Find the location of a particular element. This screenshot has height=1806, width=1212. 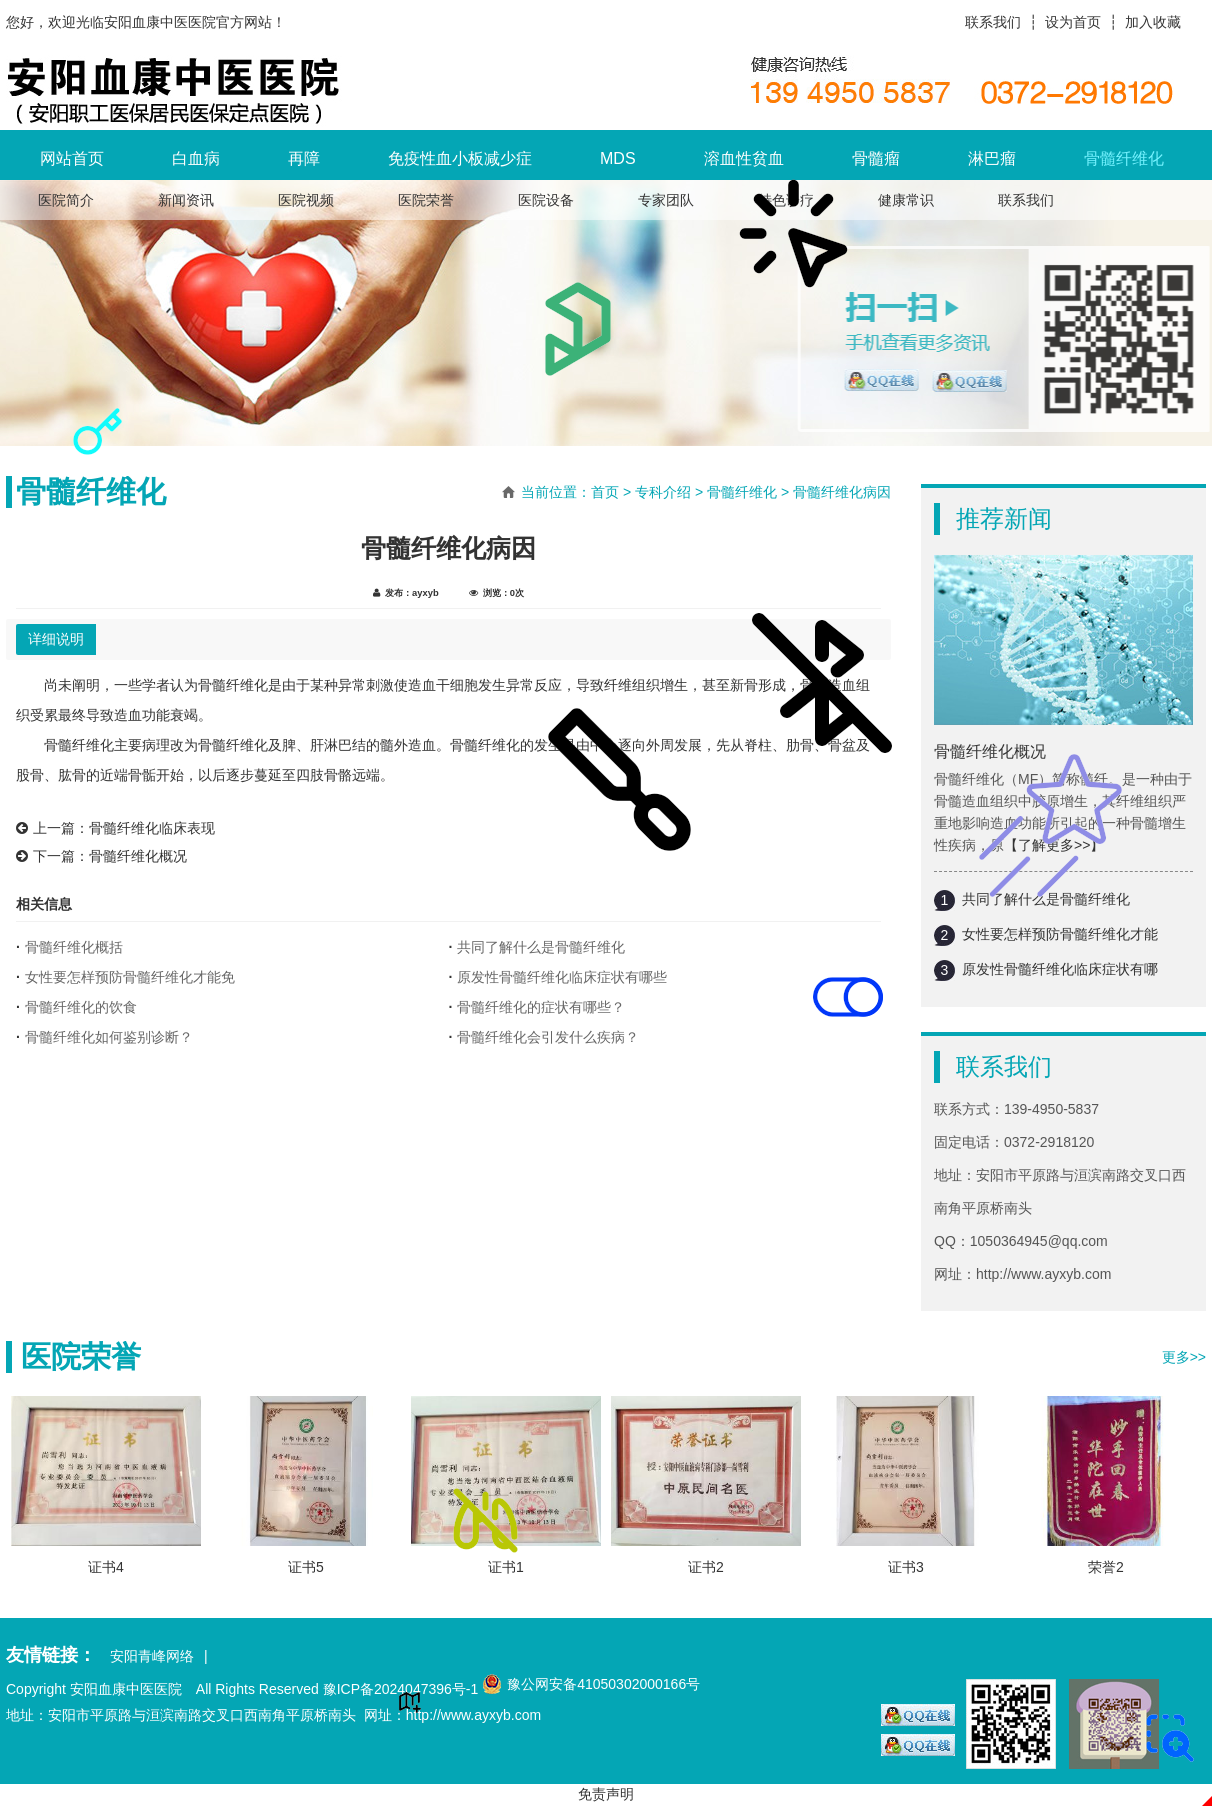

add to favorites or wishlist is located at coordinates (1050, 825).